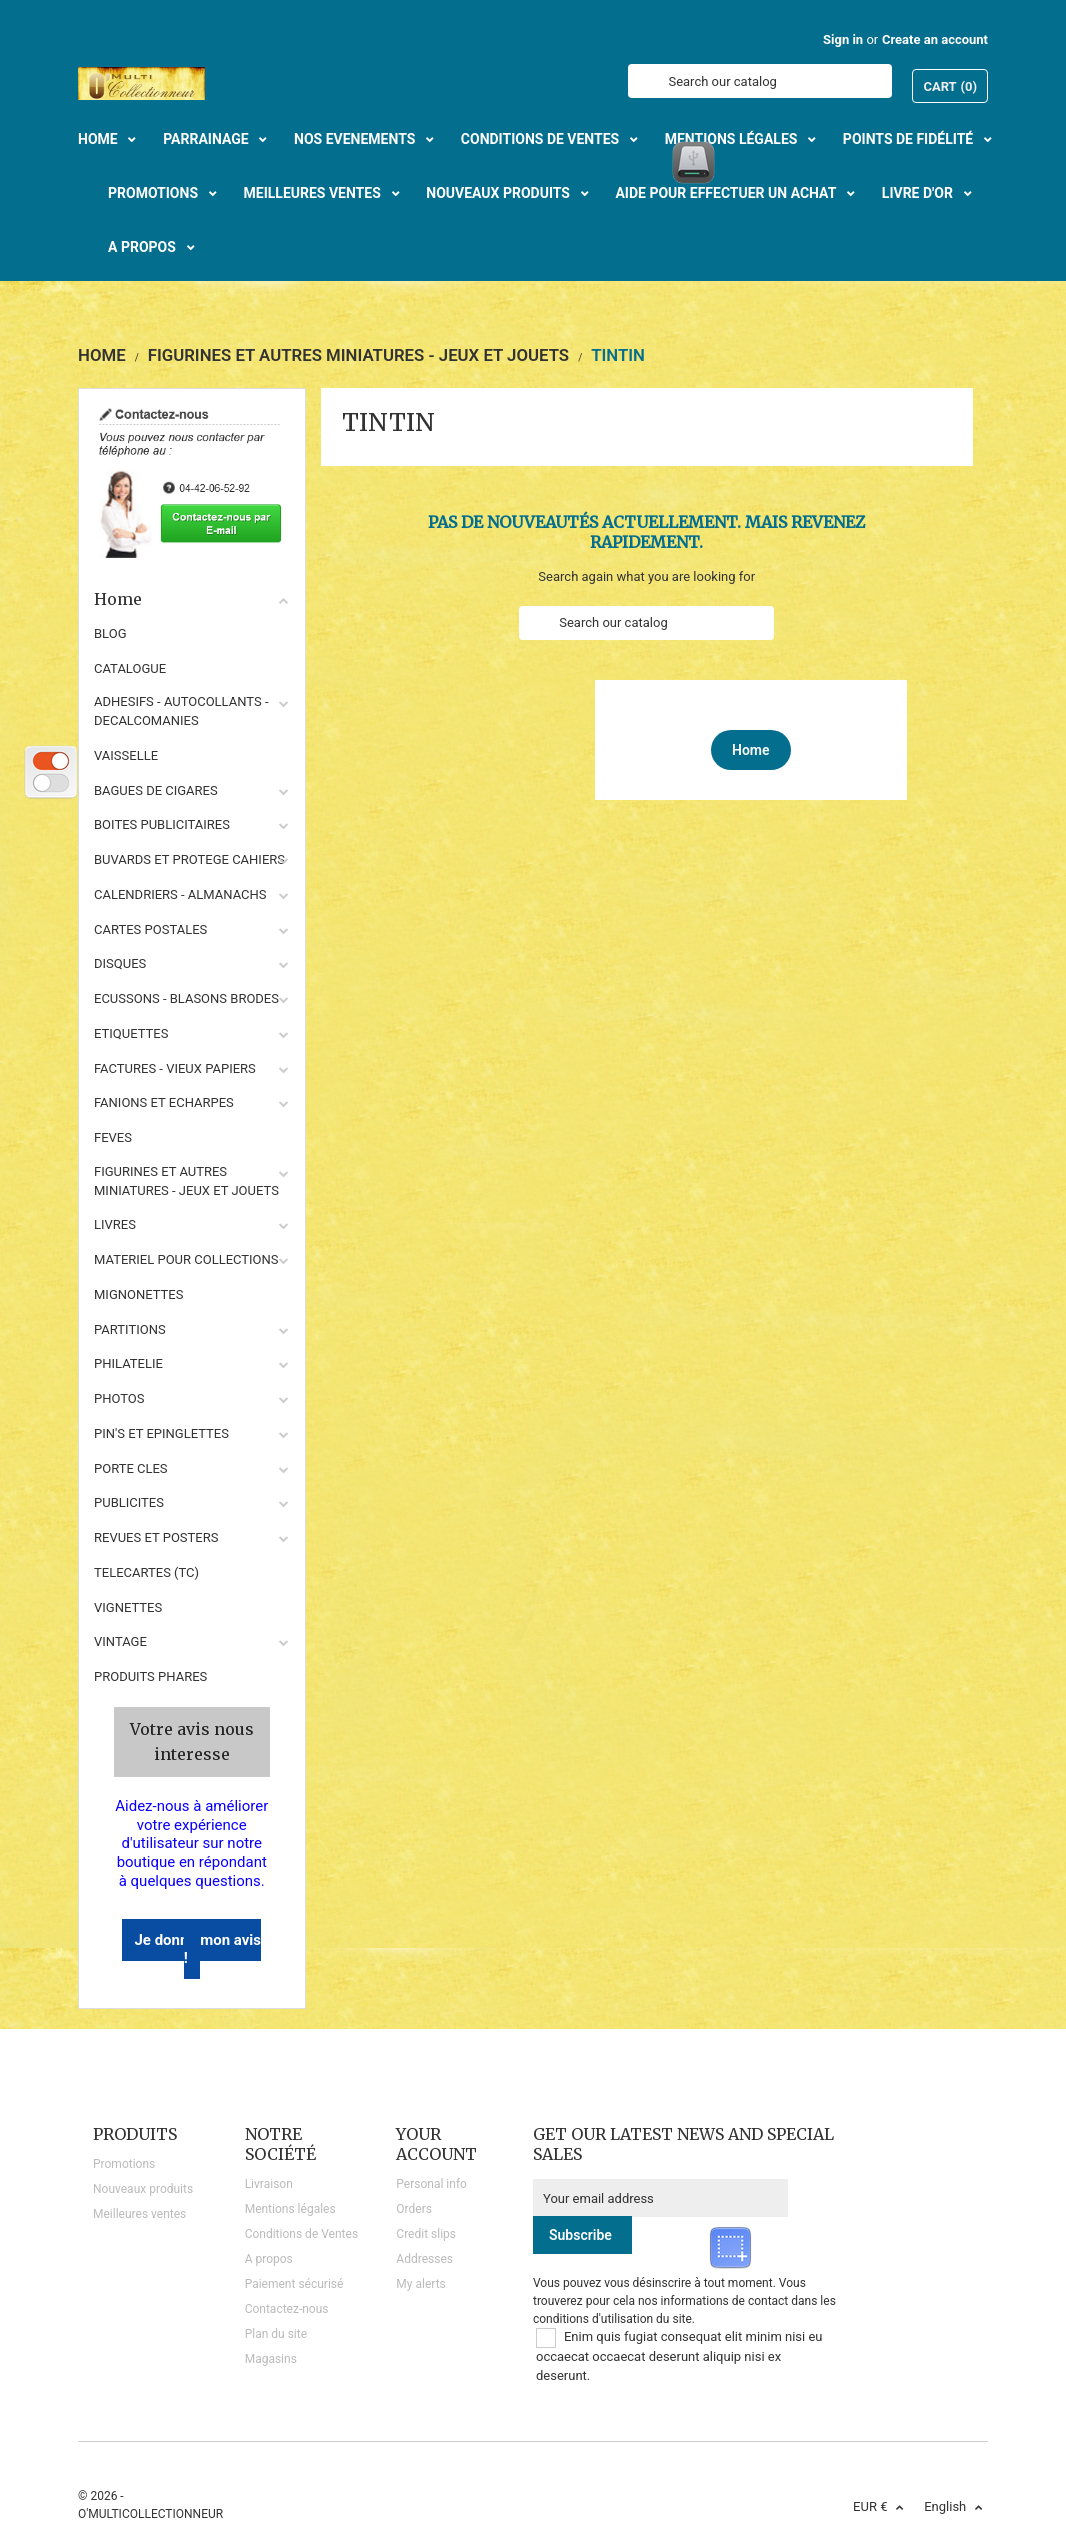 The height and width of the screenshot is (2546, 1066). Describe the element at coordinates (730, 2247) in the screenshot. I see `take a screenshot` at that location.